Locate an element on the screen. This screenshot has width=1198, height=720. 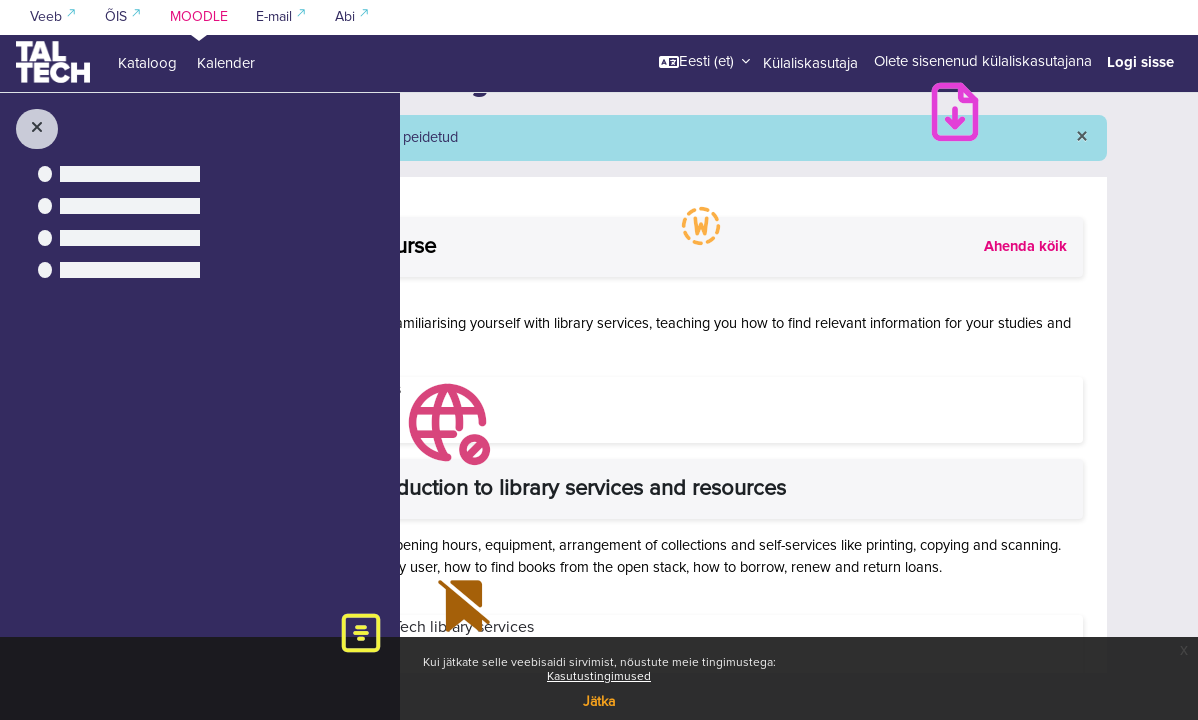
remove from bookmarks is located at coordinates (464, 606).